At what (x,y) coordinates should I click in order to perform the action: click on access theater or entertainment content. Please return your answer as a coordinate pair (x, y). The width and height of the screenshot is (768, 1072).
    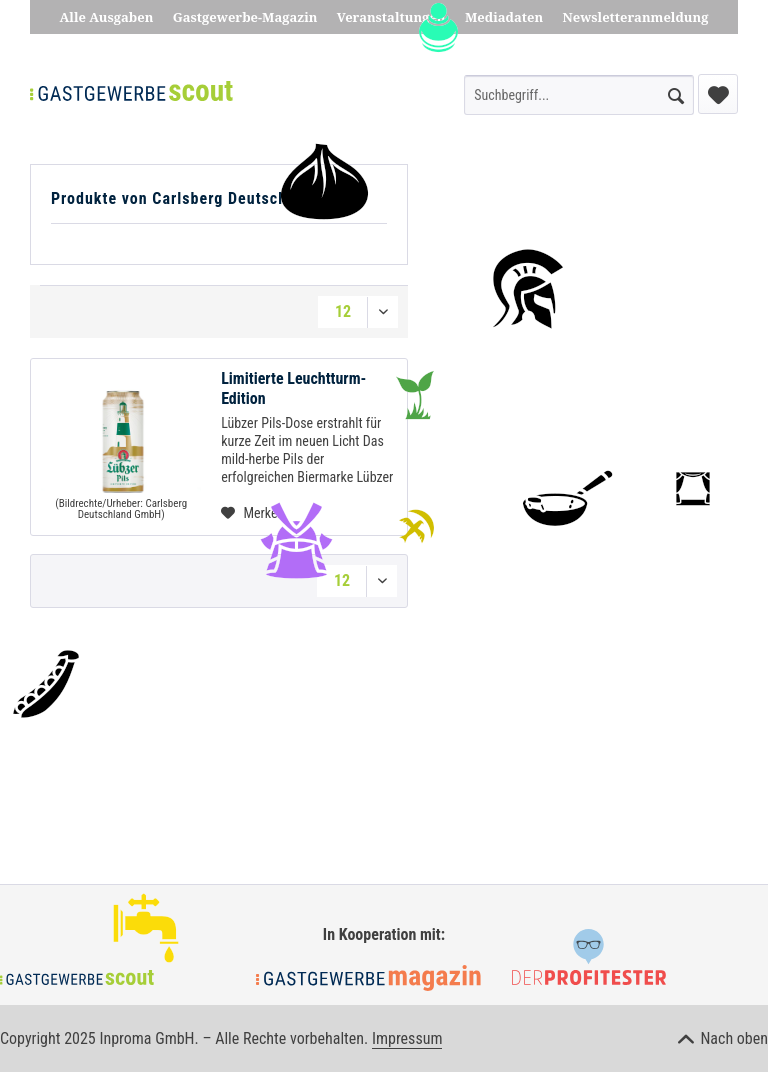
    Looking at the image, I should click on (693, 489).